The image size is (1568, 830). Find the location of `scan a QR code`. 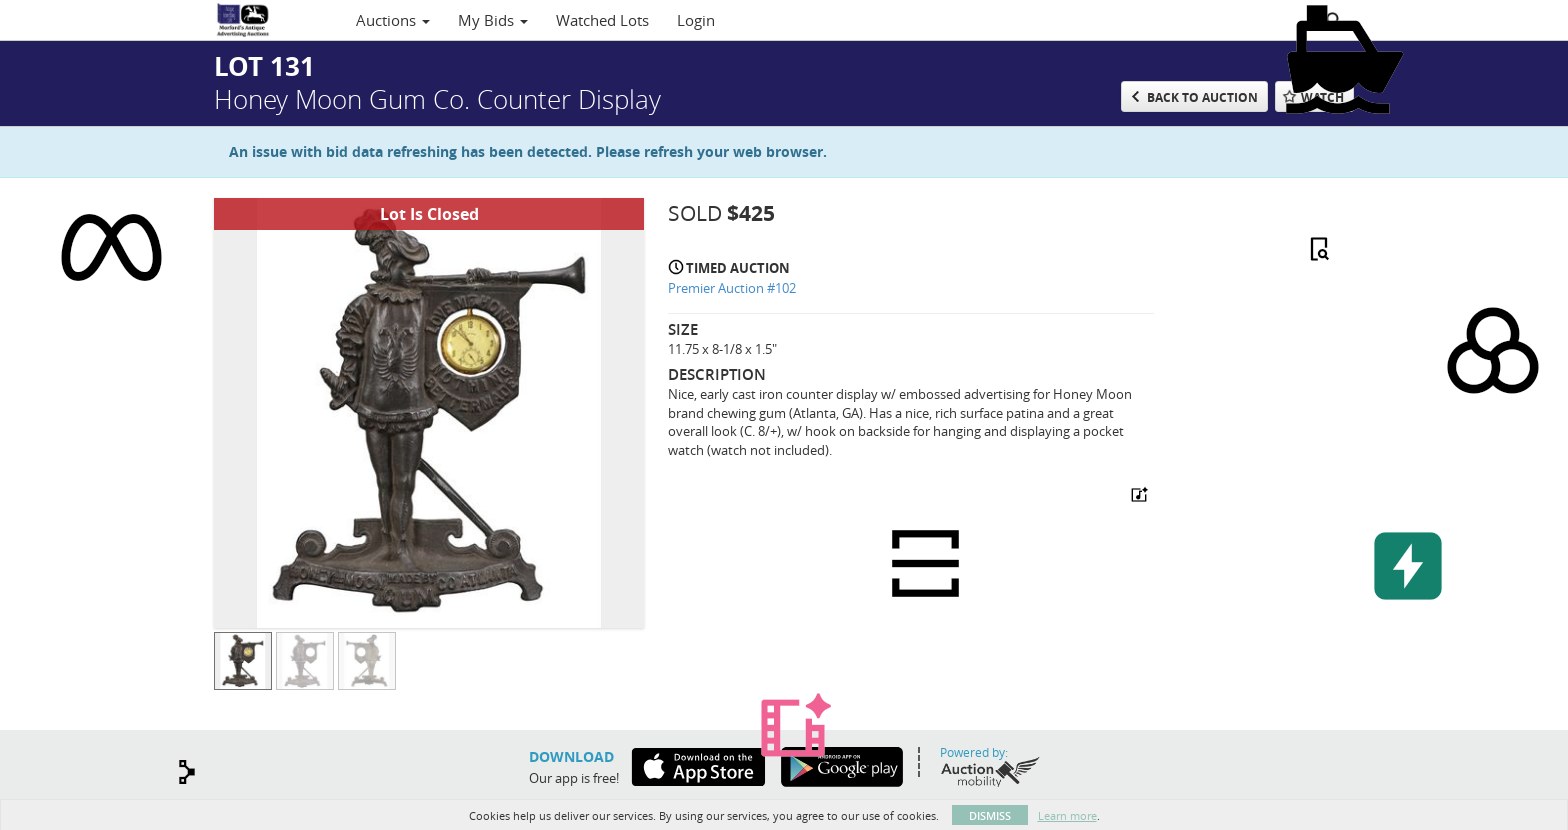

scan a QR code is located at coordinates (925, 563).